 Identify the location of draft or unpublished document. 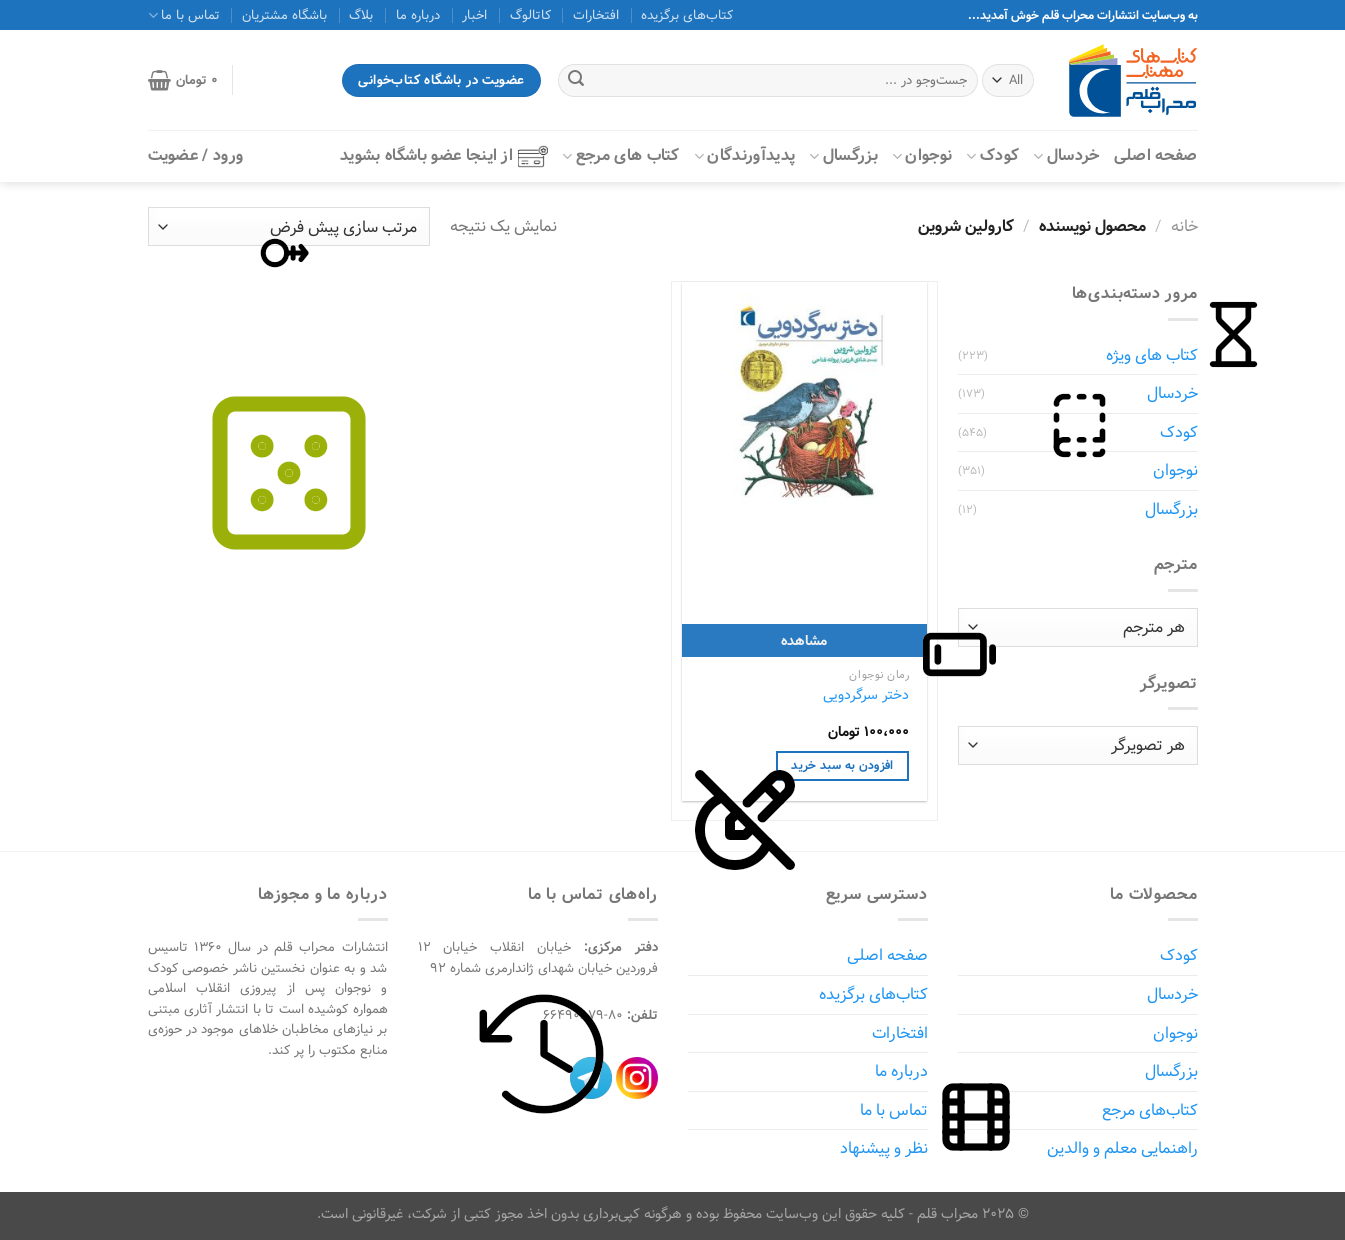
(1079, 425).